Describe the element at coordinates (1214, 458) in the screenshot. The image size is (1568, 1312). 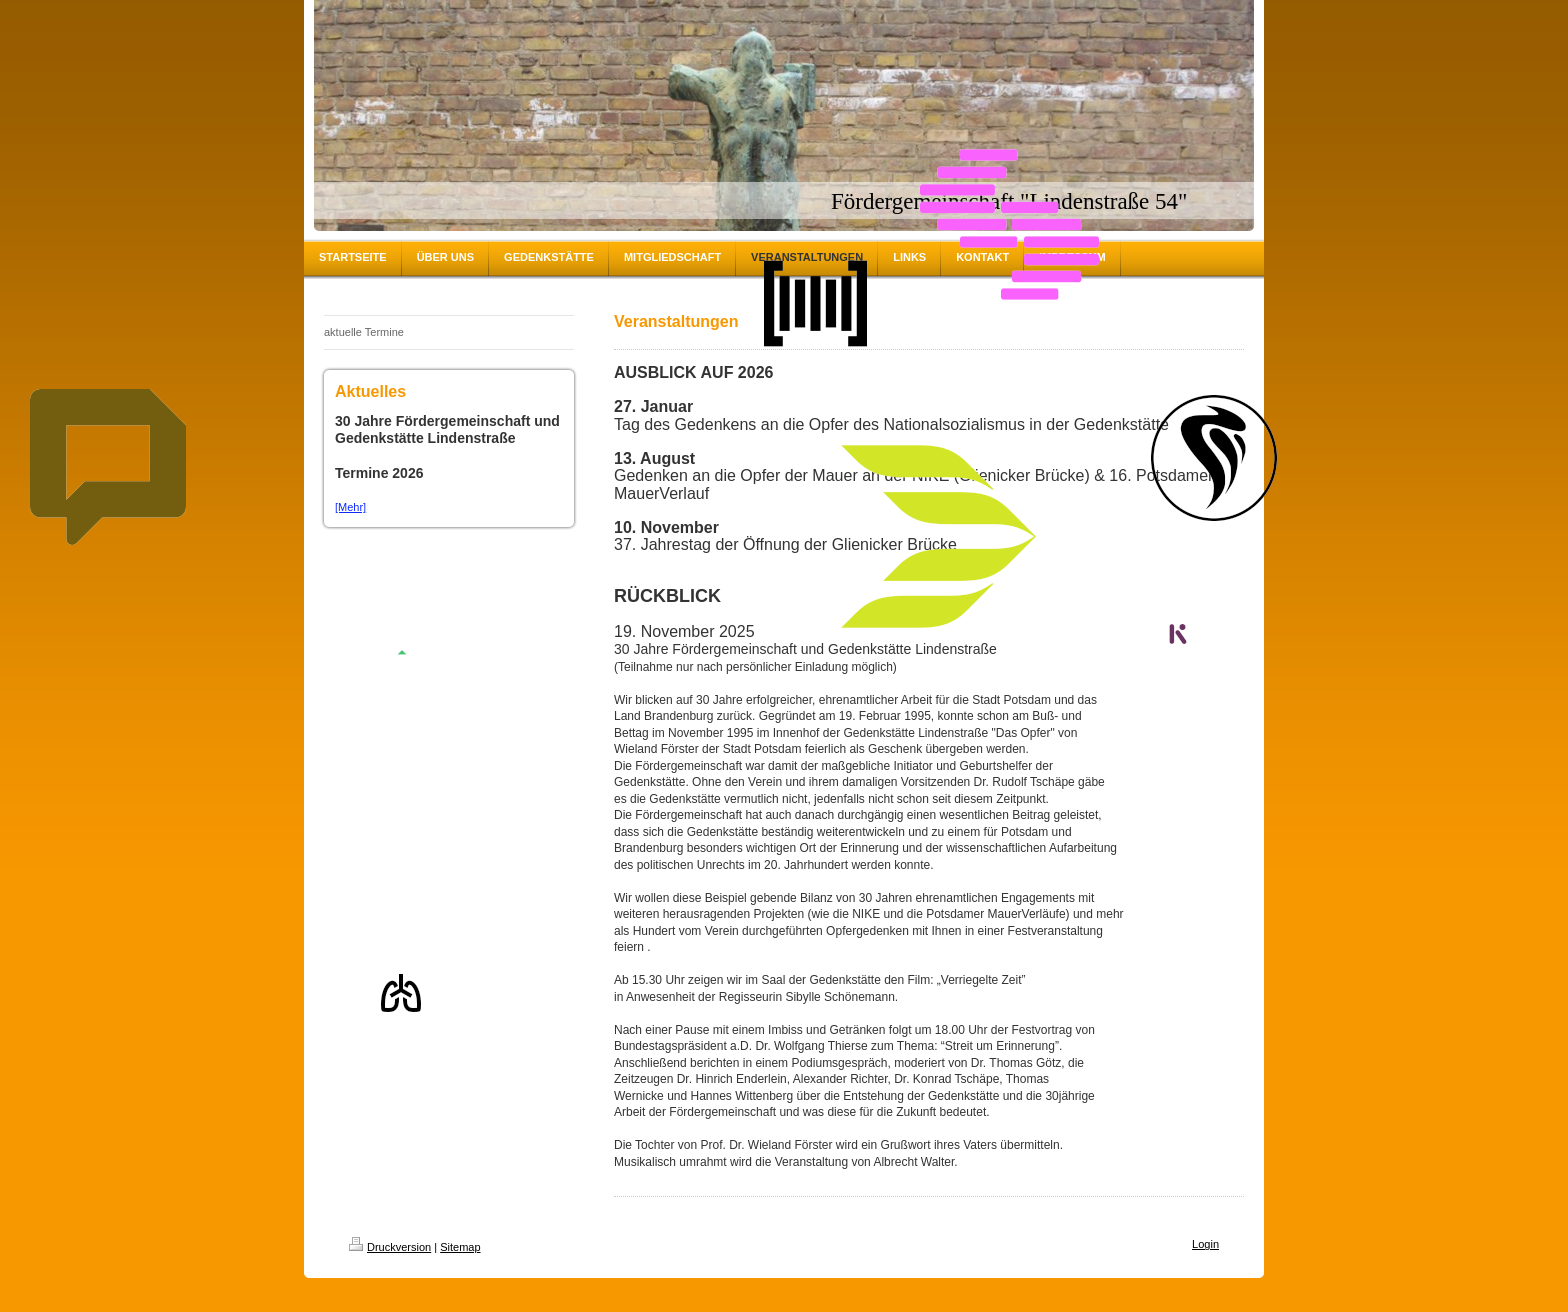
I see `open CapRover dashboard` at that location.